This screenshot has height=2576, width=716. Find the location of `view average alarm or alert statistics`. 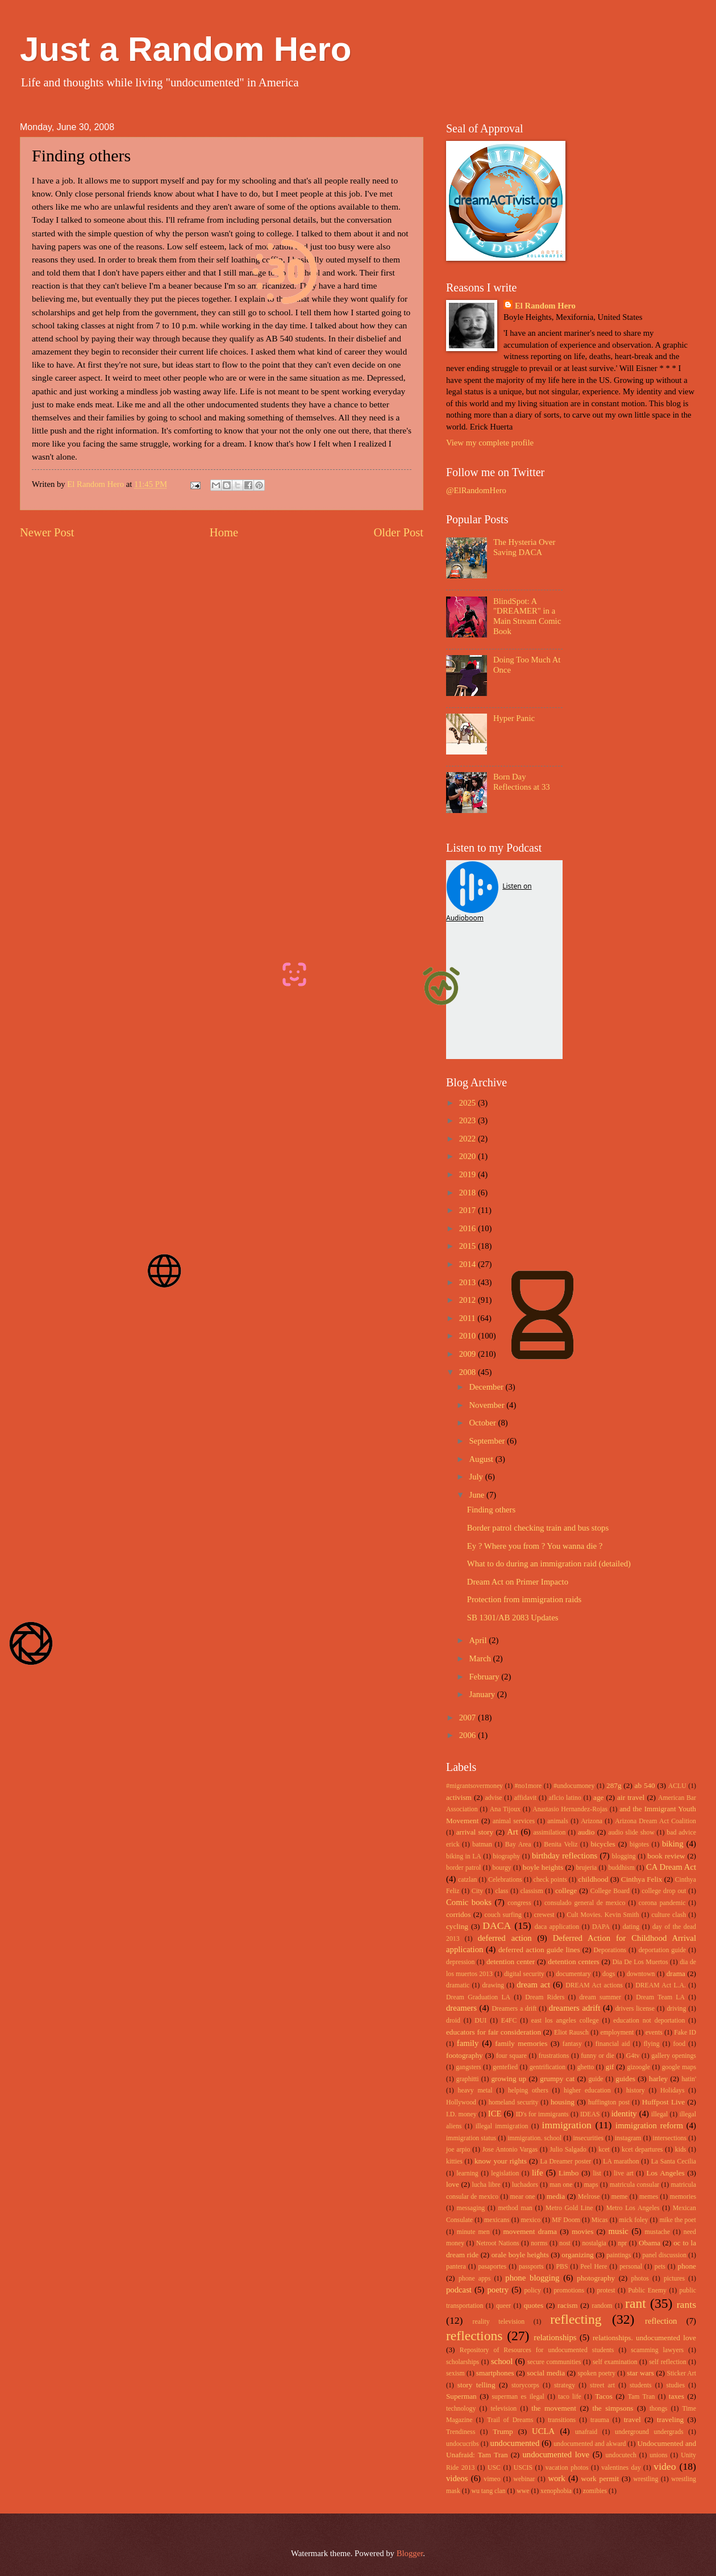

view average alarm or alert statistics is located at coordinates (441, 986).